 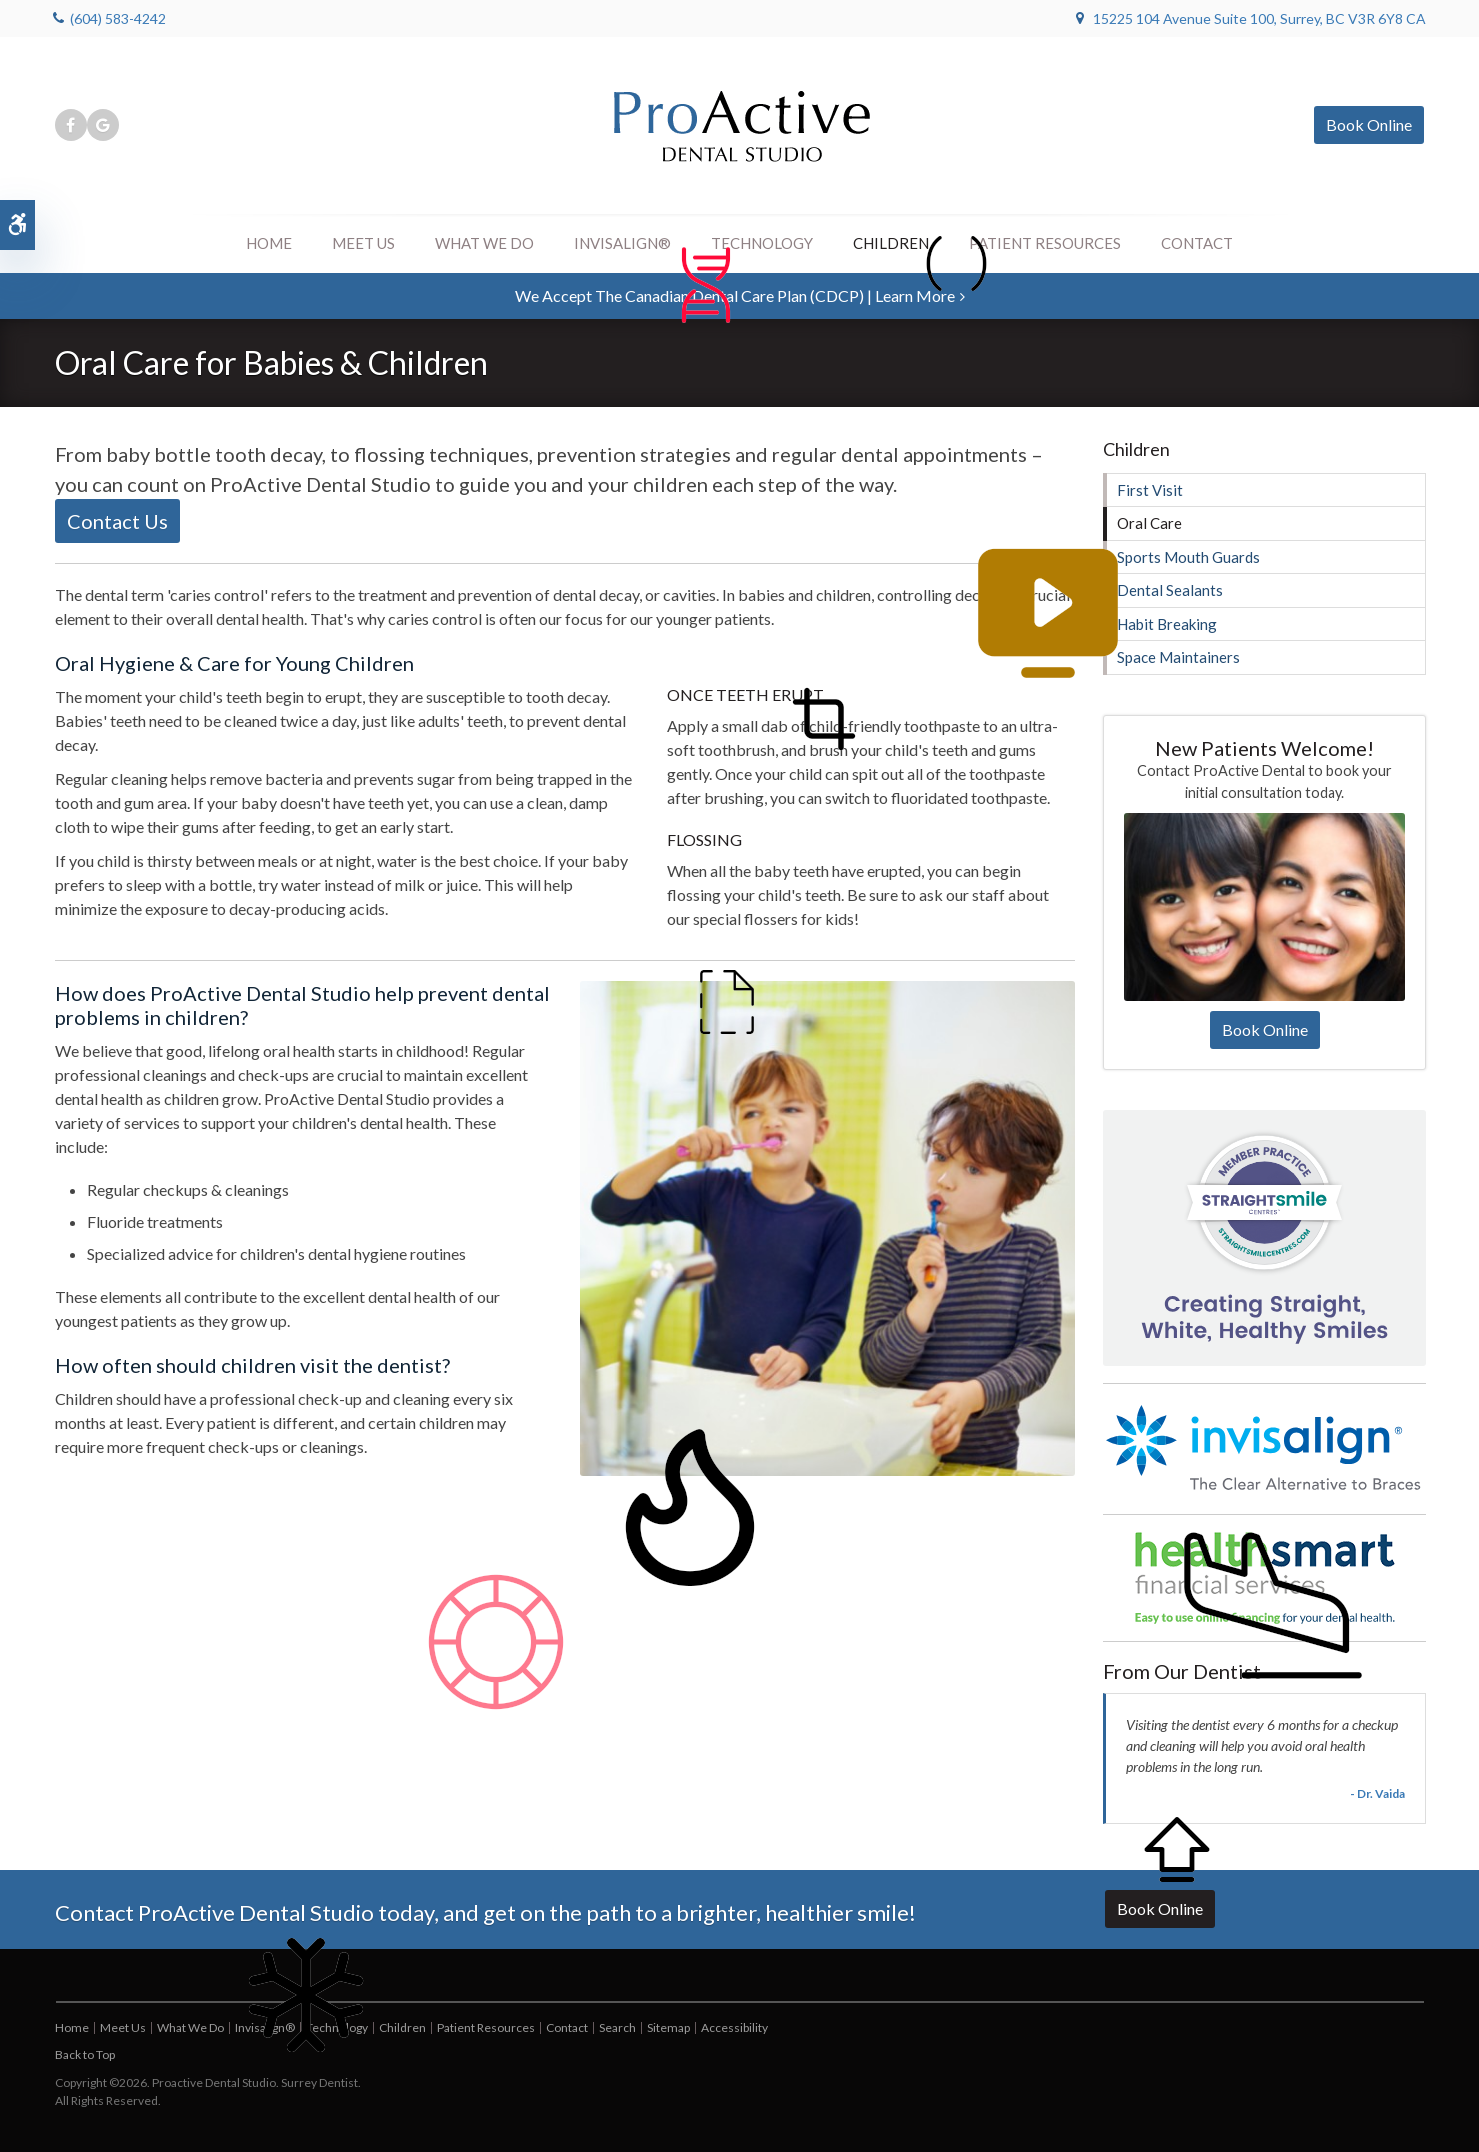 What do you see at coordinates (1048, 608) in the screenshot?
I see `play video on display` at bounding box center [1048, 608].